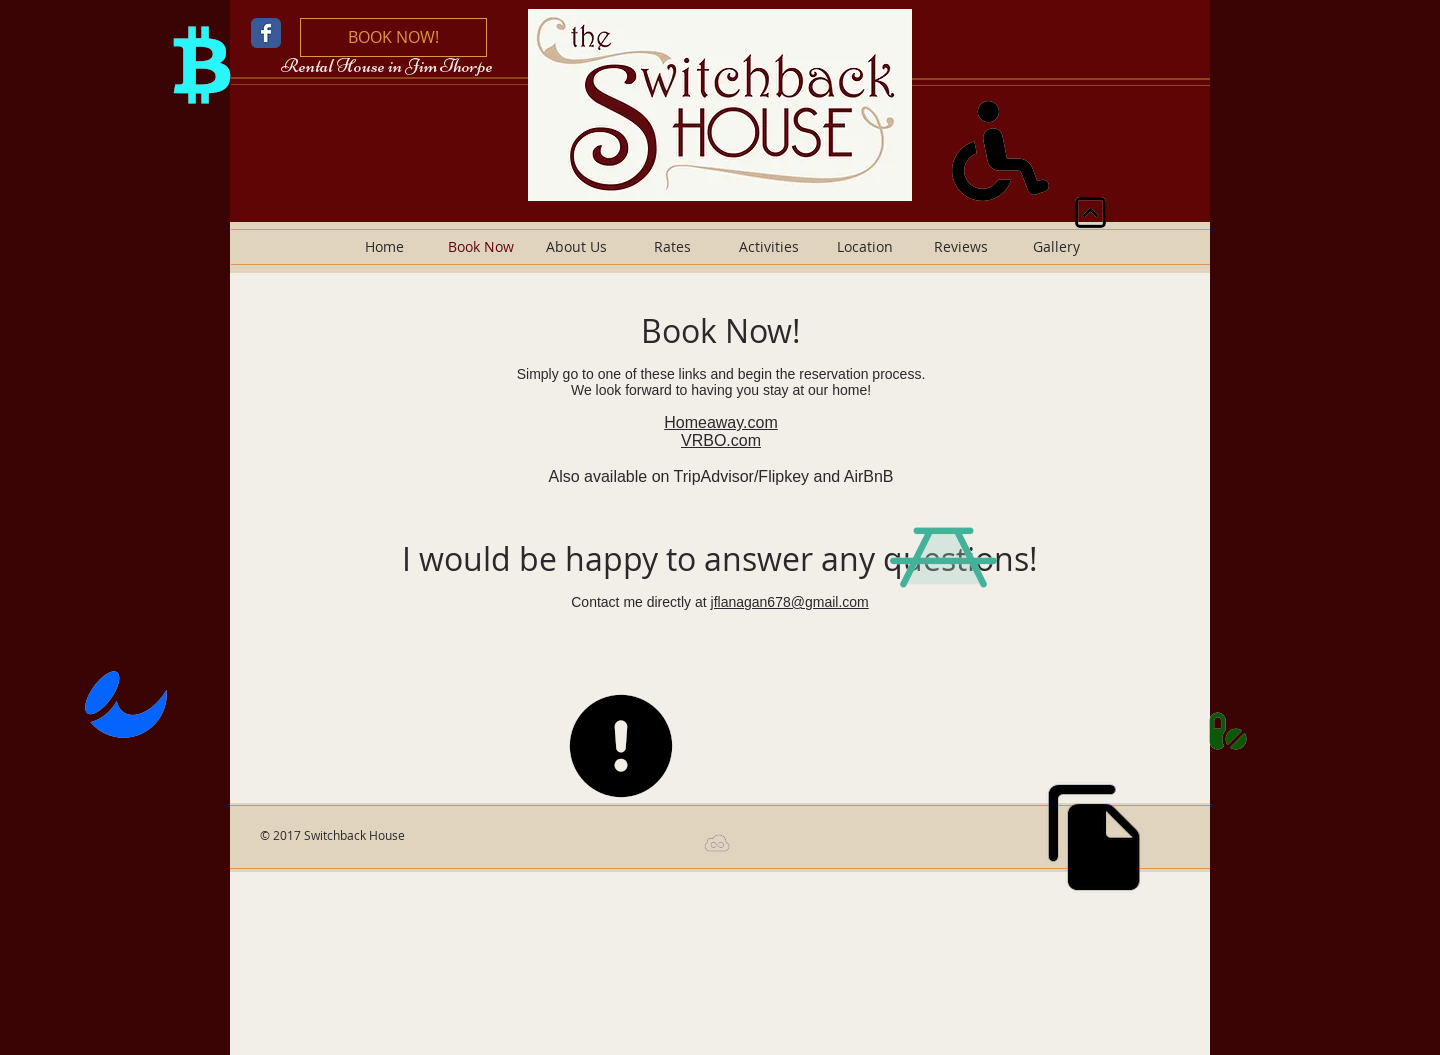 Image resolution: width=1440 pixels, height=1055 pixels. I want to click on affiliatetheme brand logo, so click(126, 702).